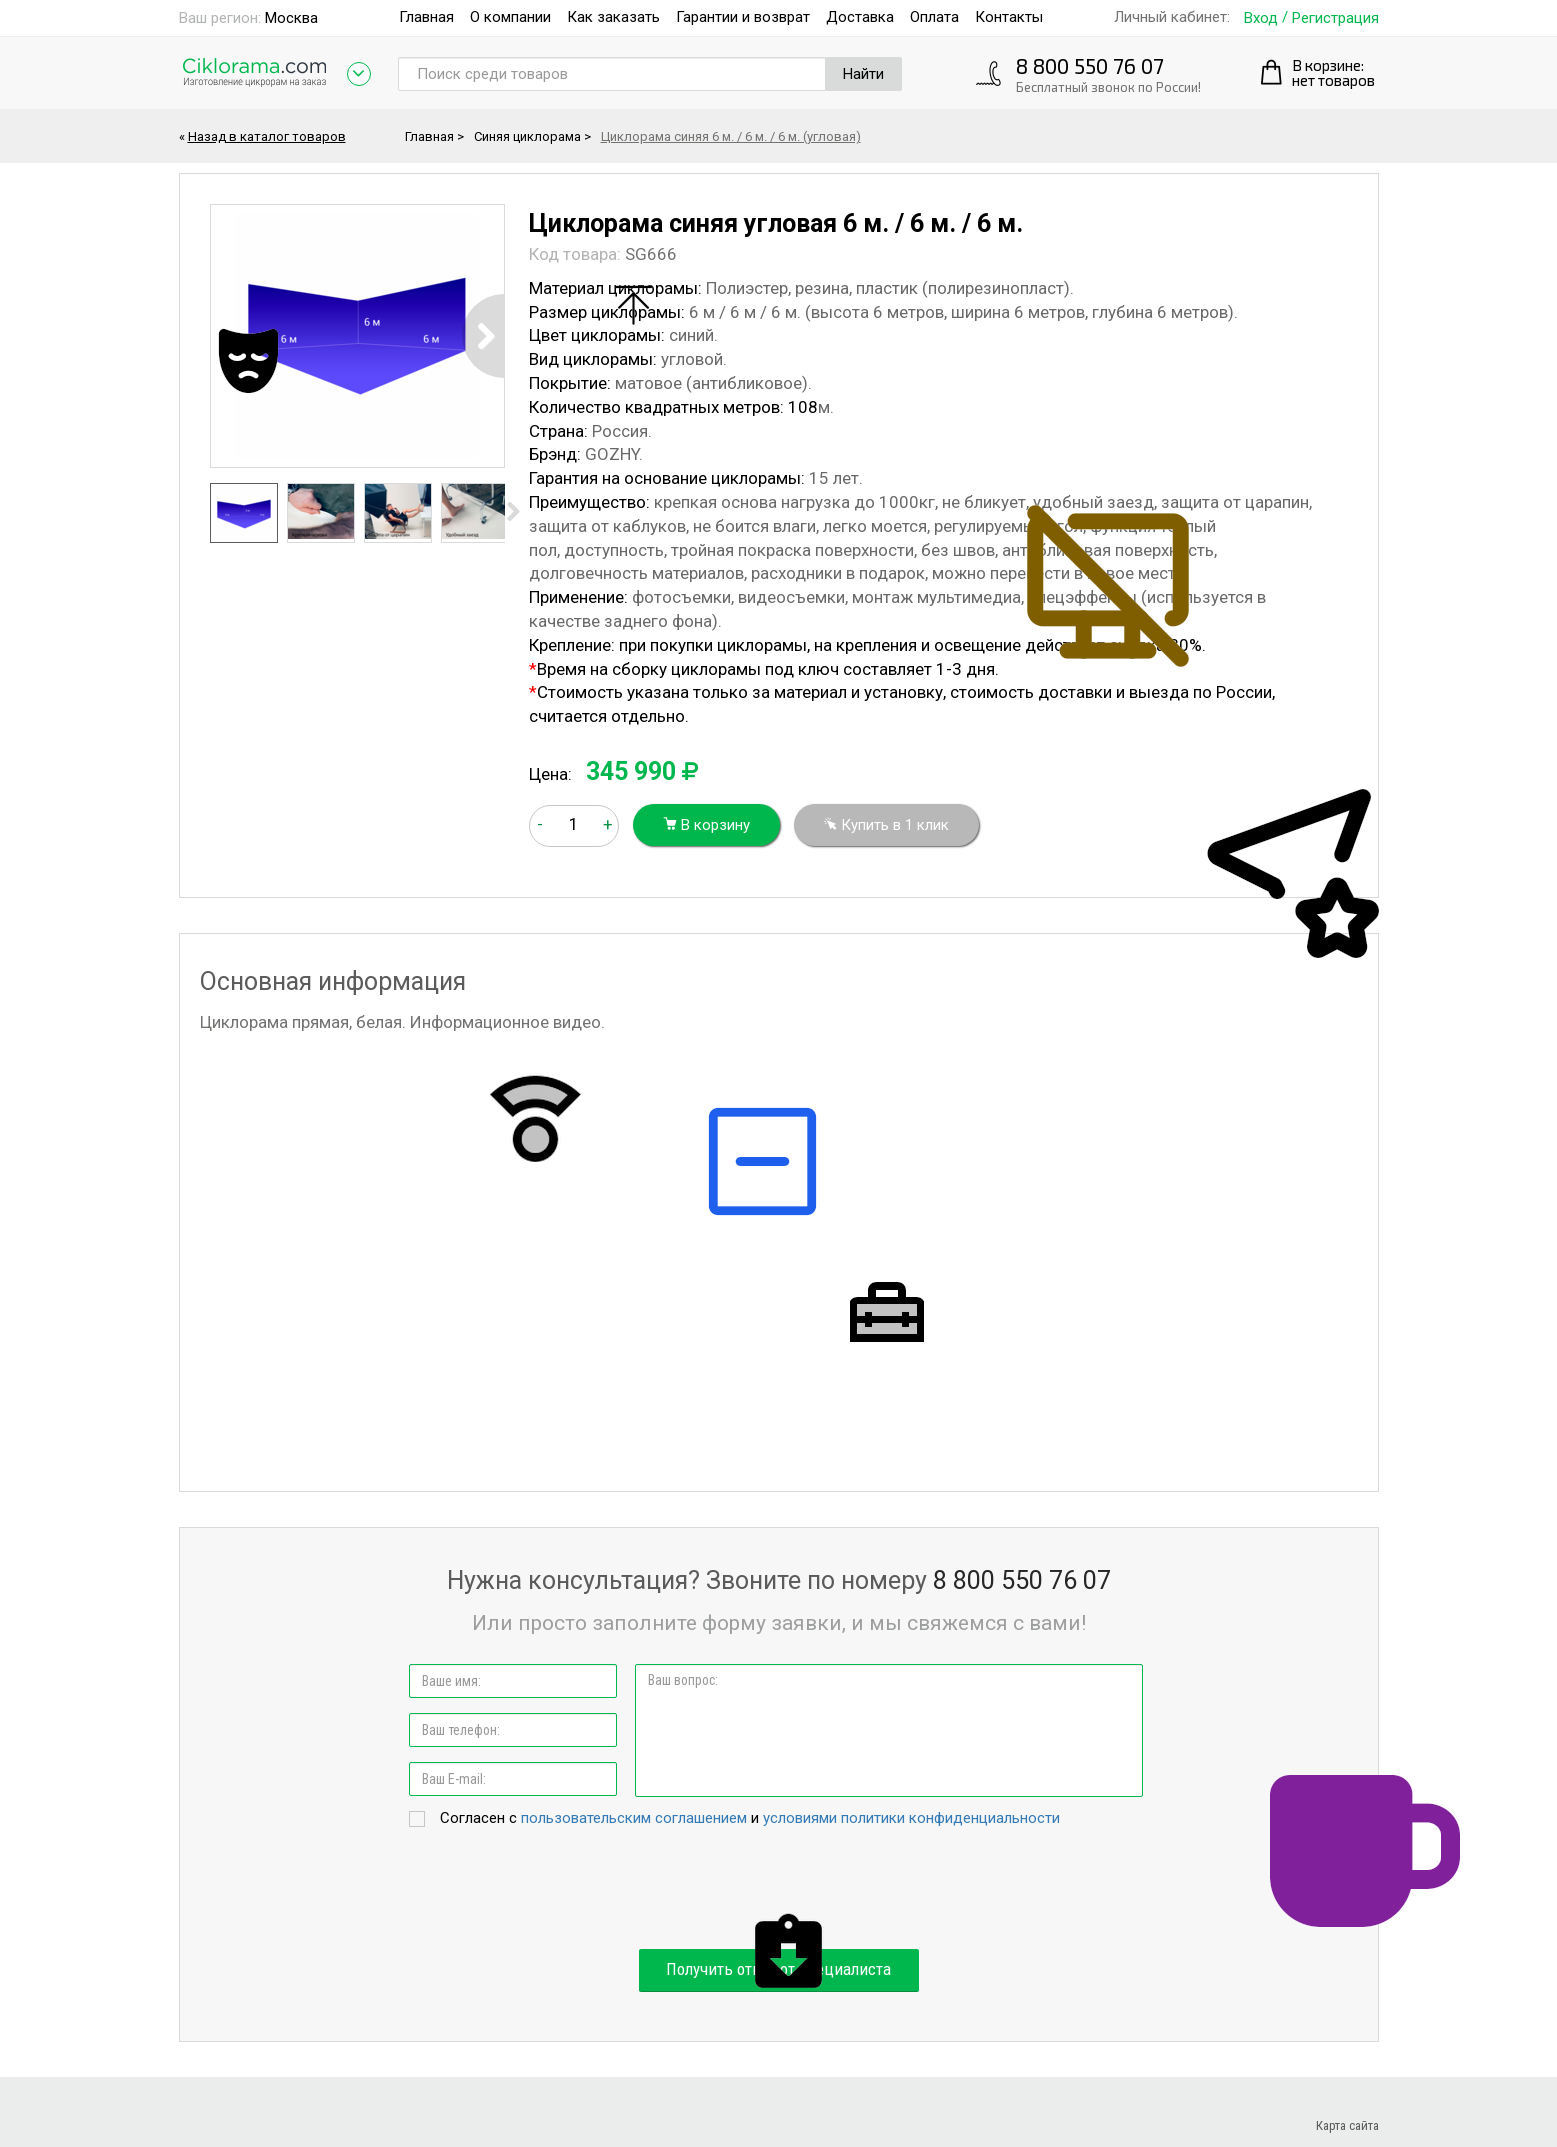 This screenshot has height=2147, width=1557. I want to click on collapse or minimize a section, so click(762, 1161).